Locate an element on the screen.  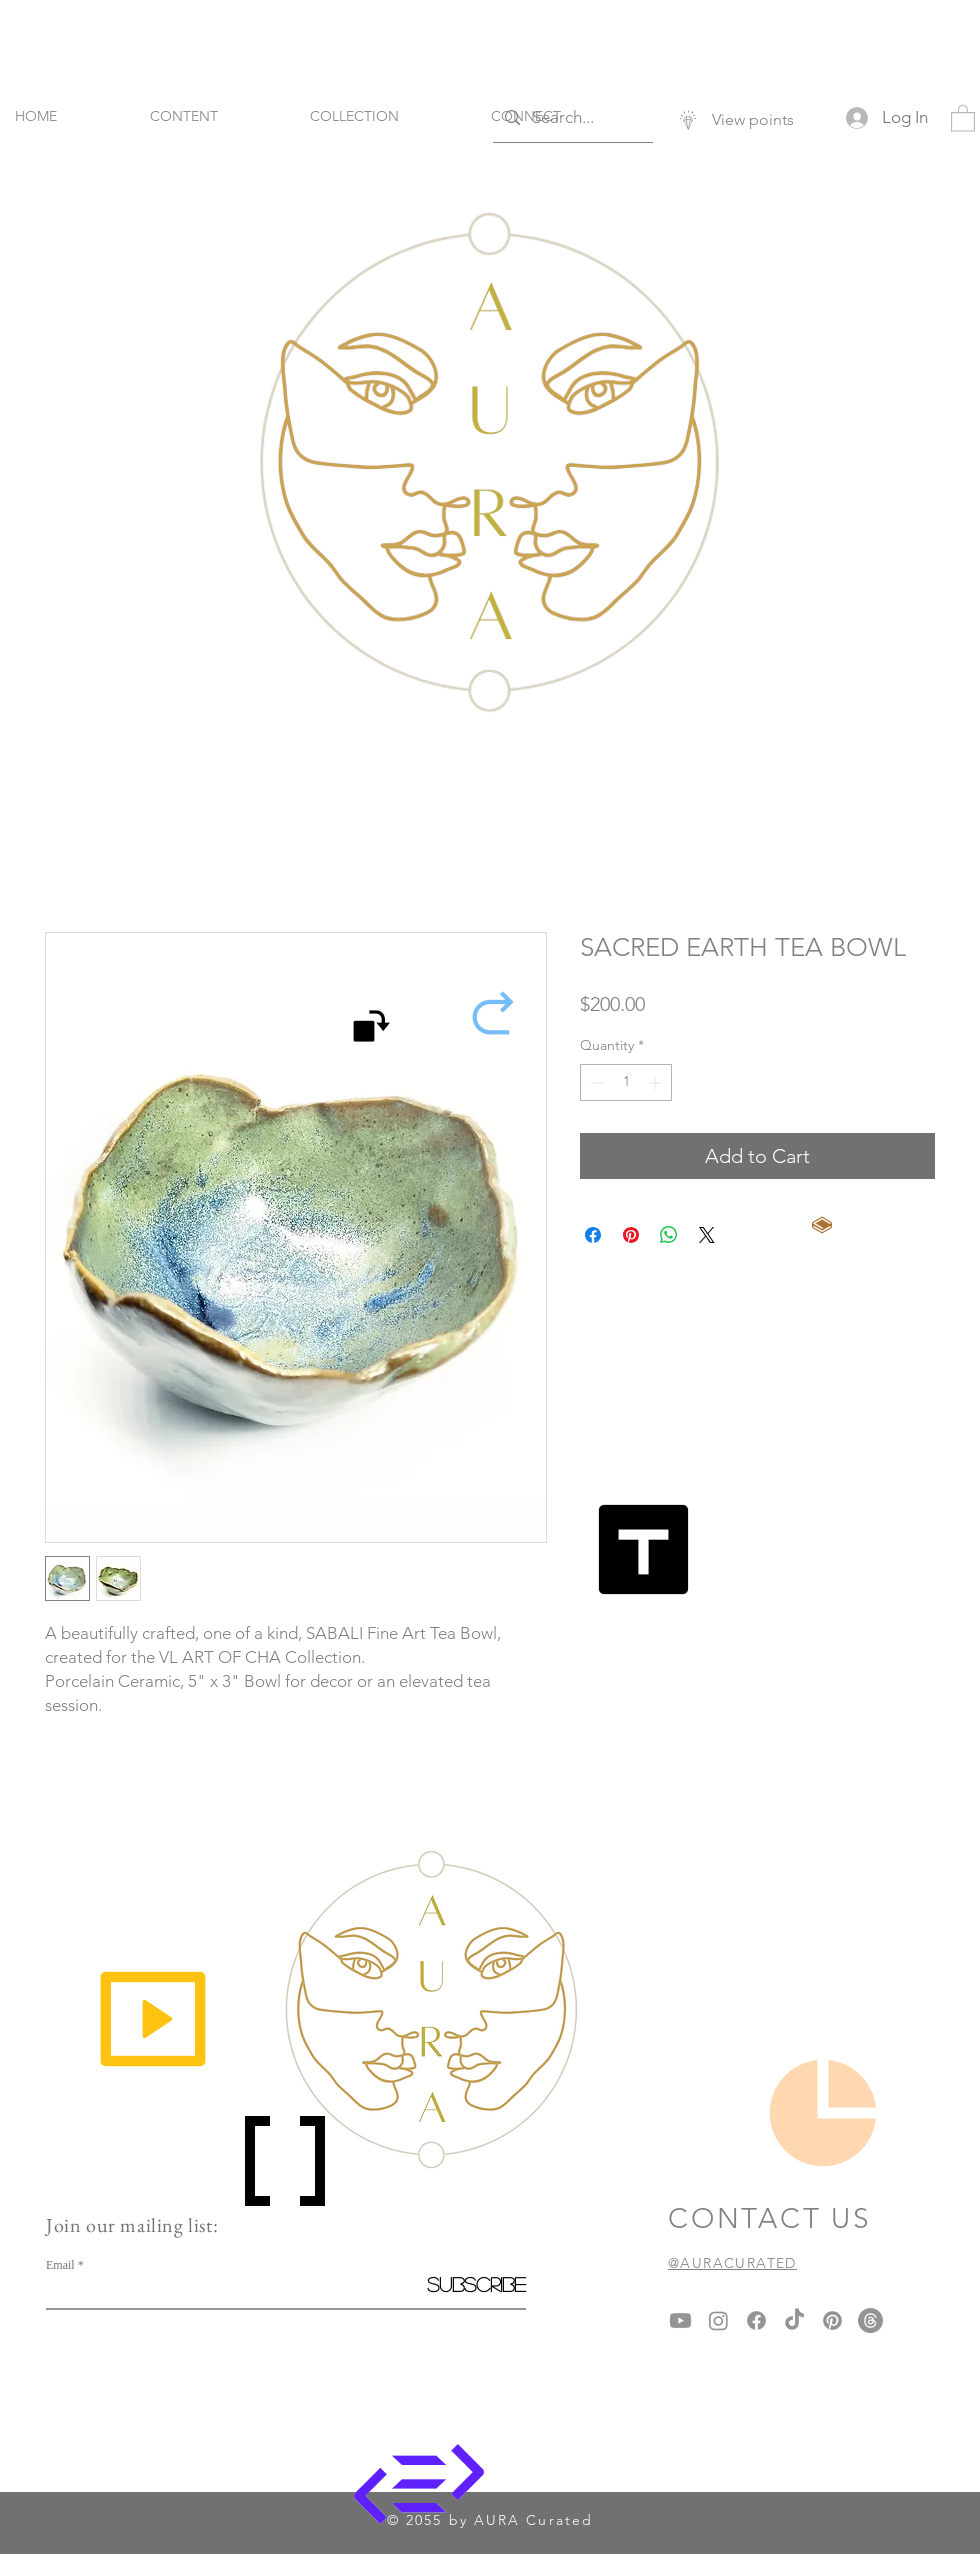
purescript programming language logo is located at coordinates (419, 2484).